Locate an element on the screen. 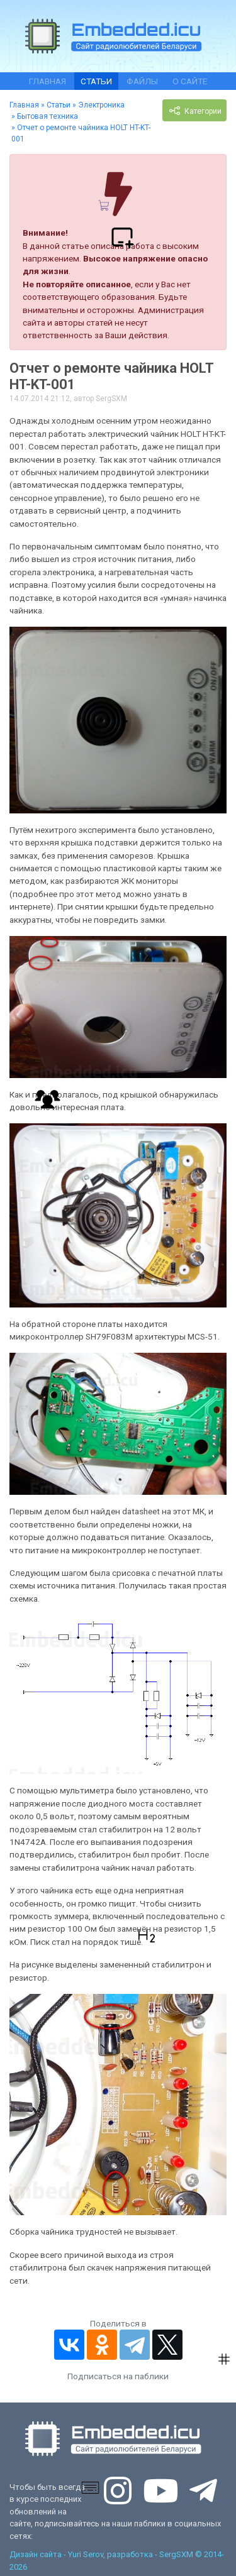 The image size is (236, 2576). add a new iPad or tablet device is located at coordinates (122, 237).